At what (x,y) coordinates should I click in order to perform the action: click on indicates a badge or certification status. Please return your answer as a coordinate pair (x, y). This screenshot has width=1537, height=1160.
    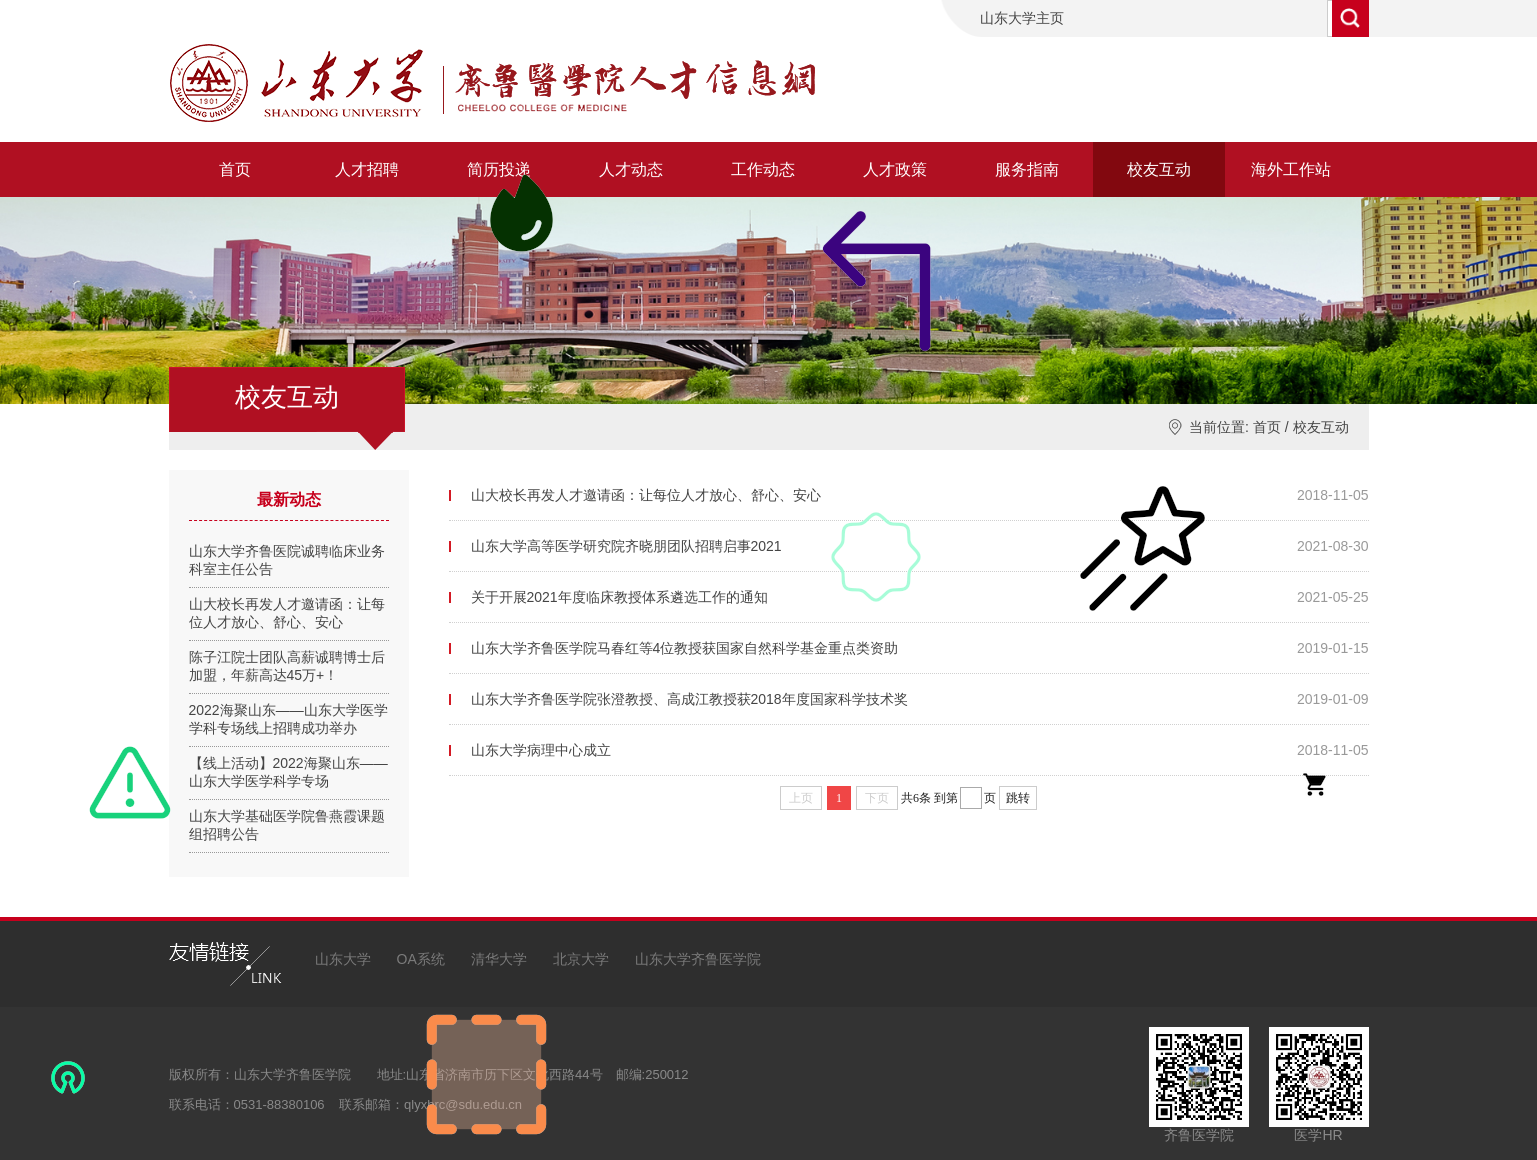
    Looking at the image, I should click on (876, 557).